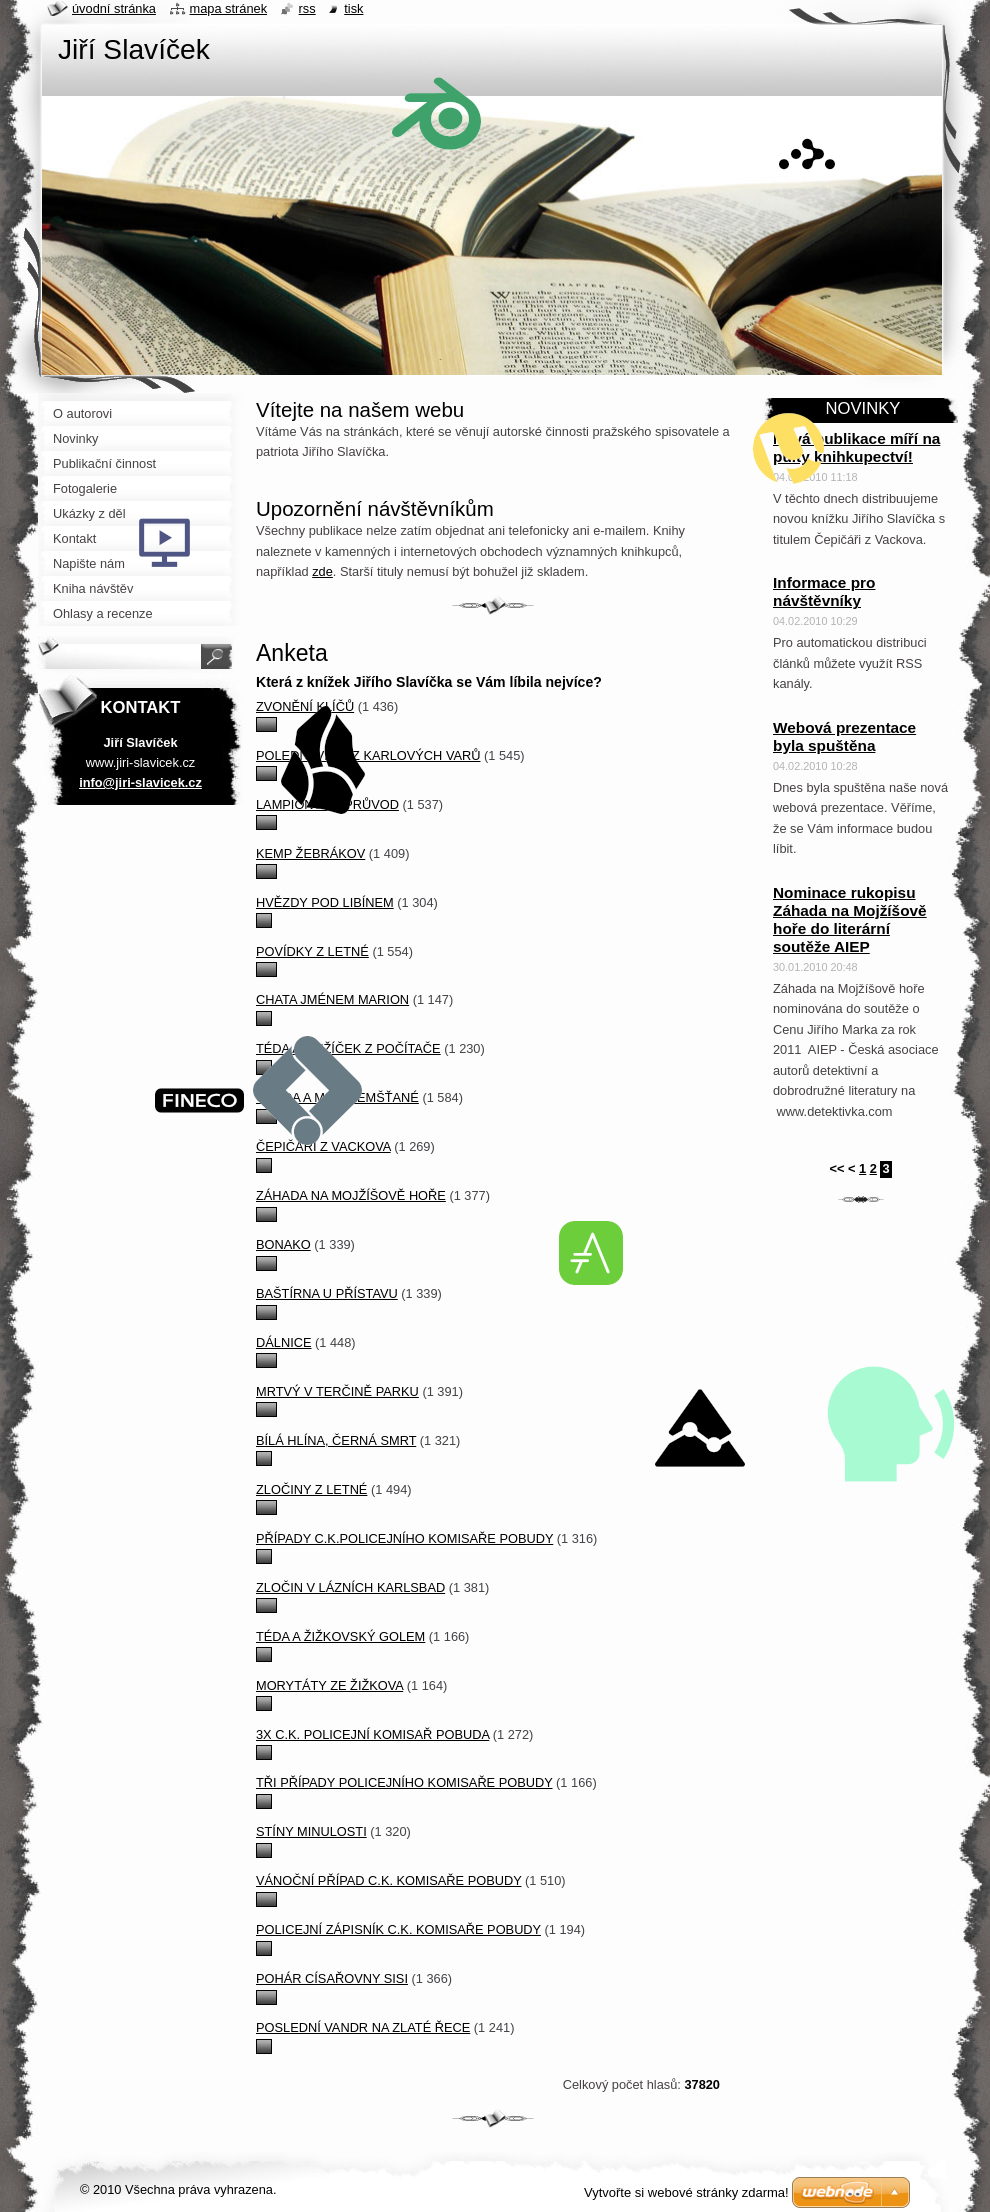  What do you see at coordinates (199, 1100) in the screenshot?
I see `open the Fineco banking app` at bounding box center [199, 1100].